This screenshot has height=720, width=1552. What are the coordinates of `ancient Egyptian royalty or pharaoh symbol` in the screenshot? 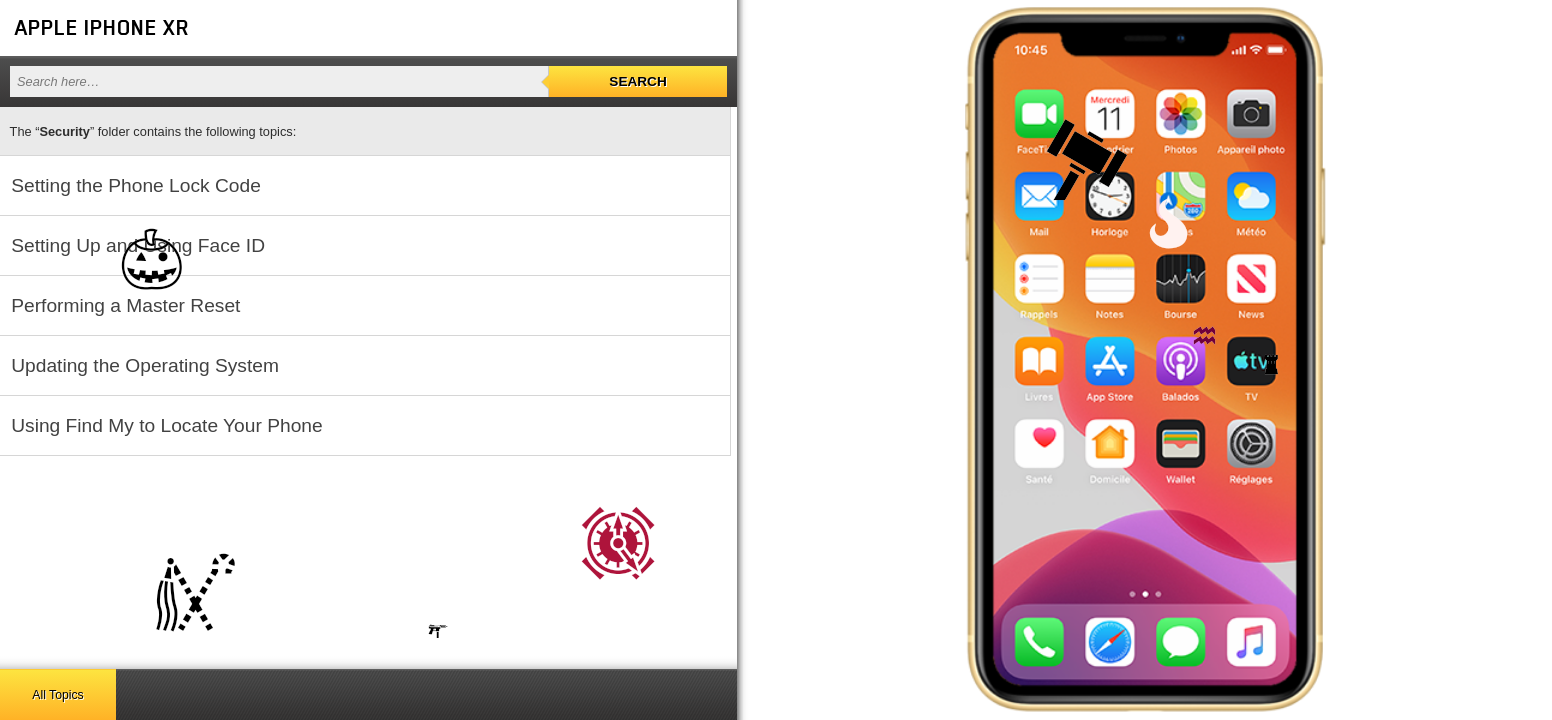 It's located at (195, 591).